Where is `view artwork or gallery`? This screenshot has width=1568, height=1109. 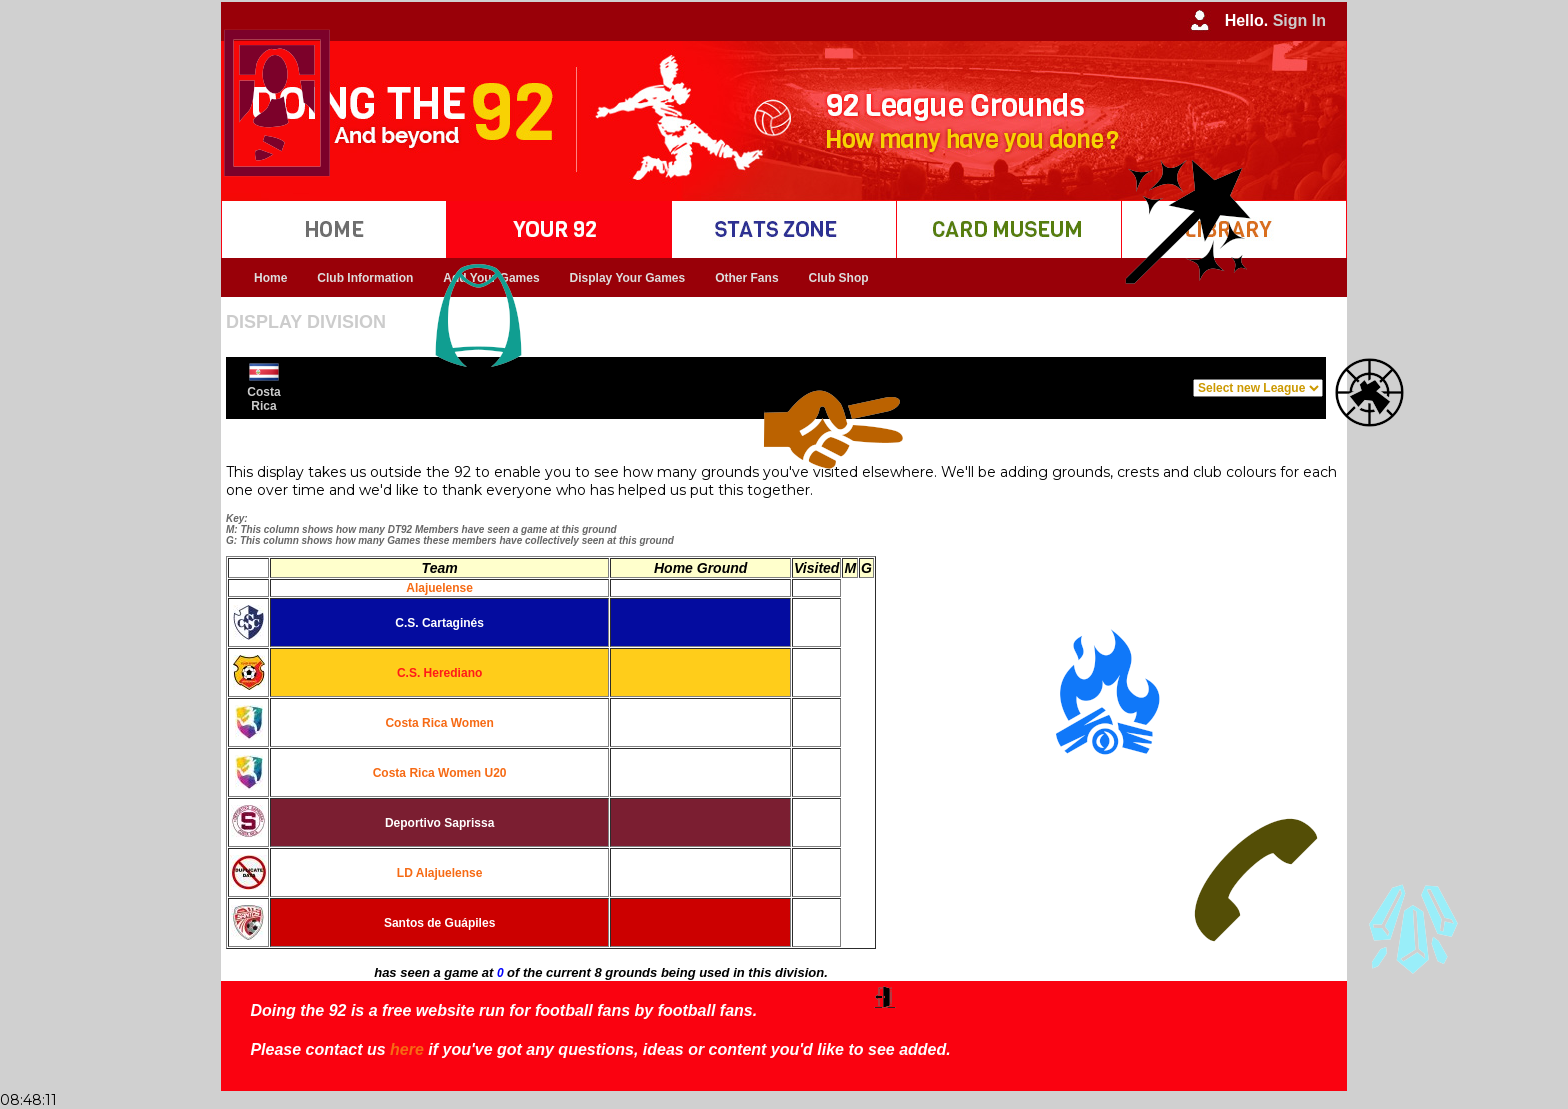 view artwork or gallery is located at coordinates (277, 103).